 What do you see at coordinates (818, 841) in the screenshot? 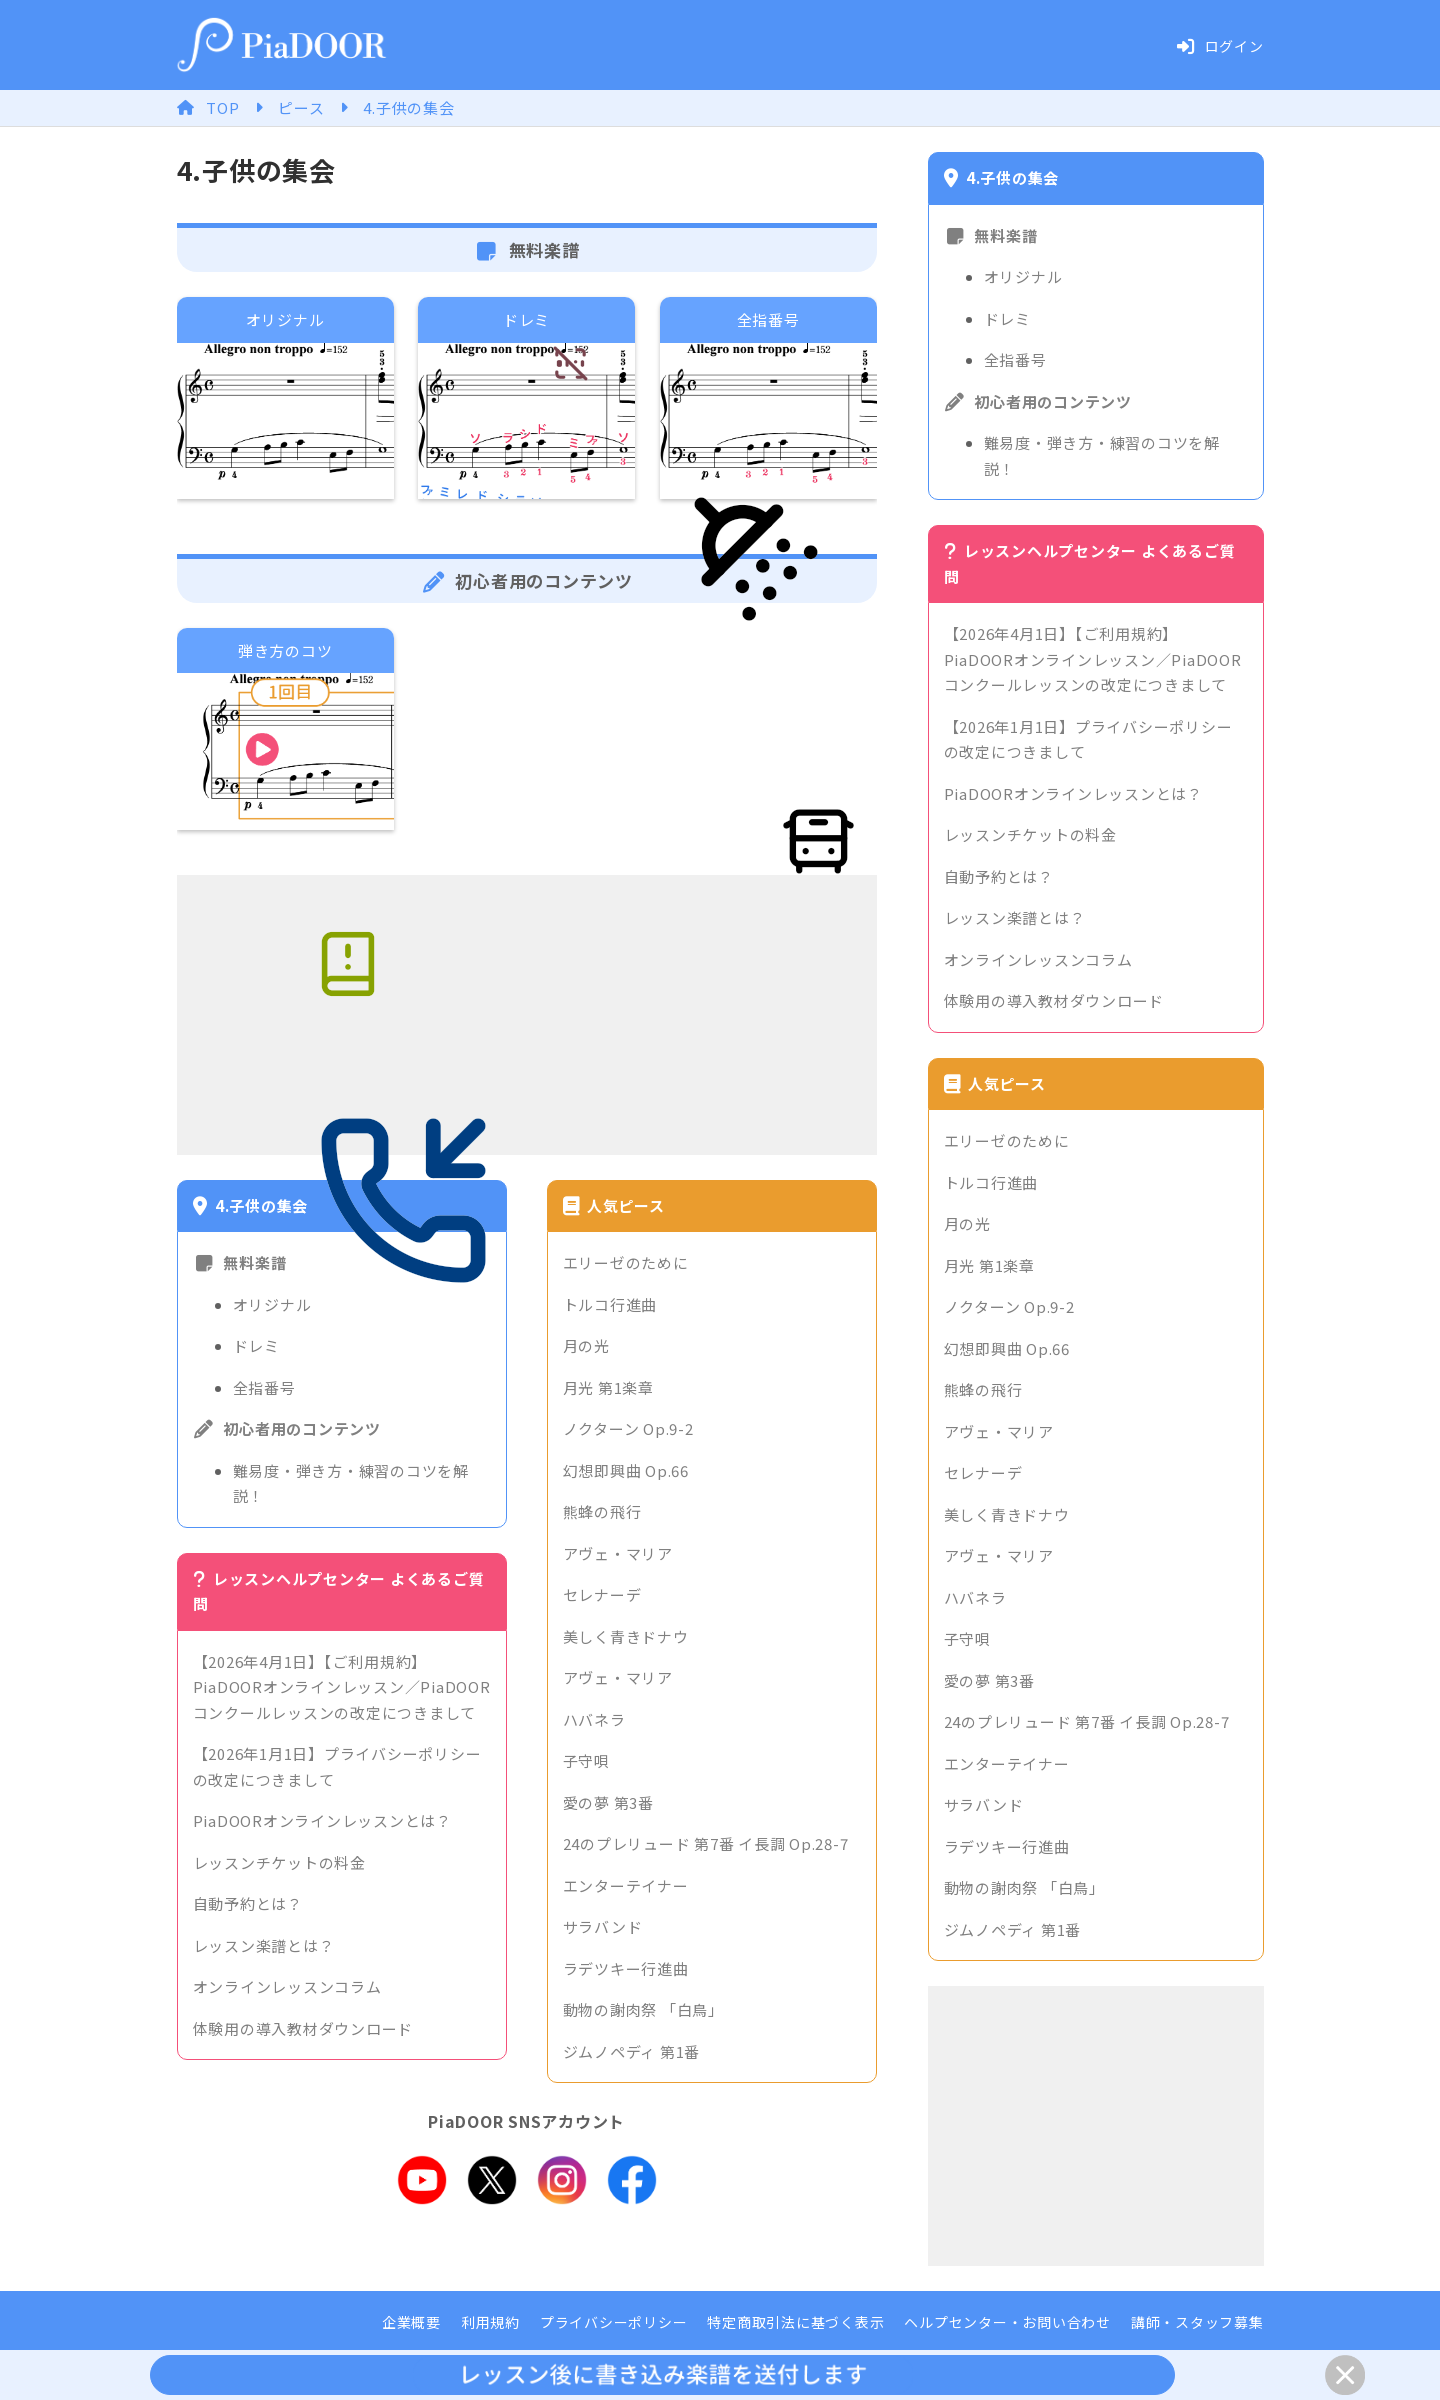
I see `view bus or public transit options` at bounding box center [818, 841].